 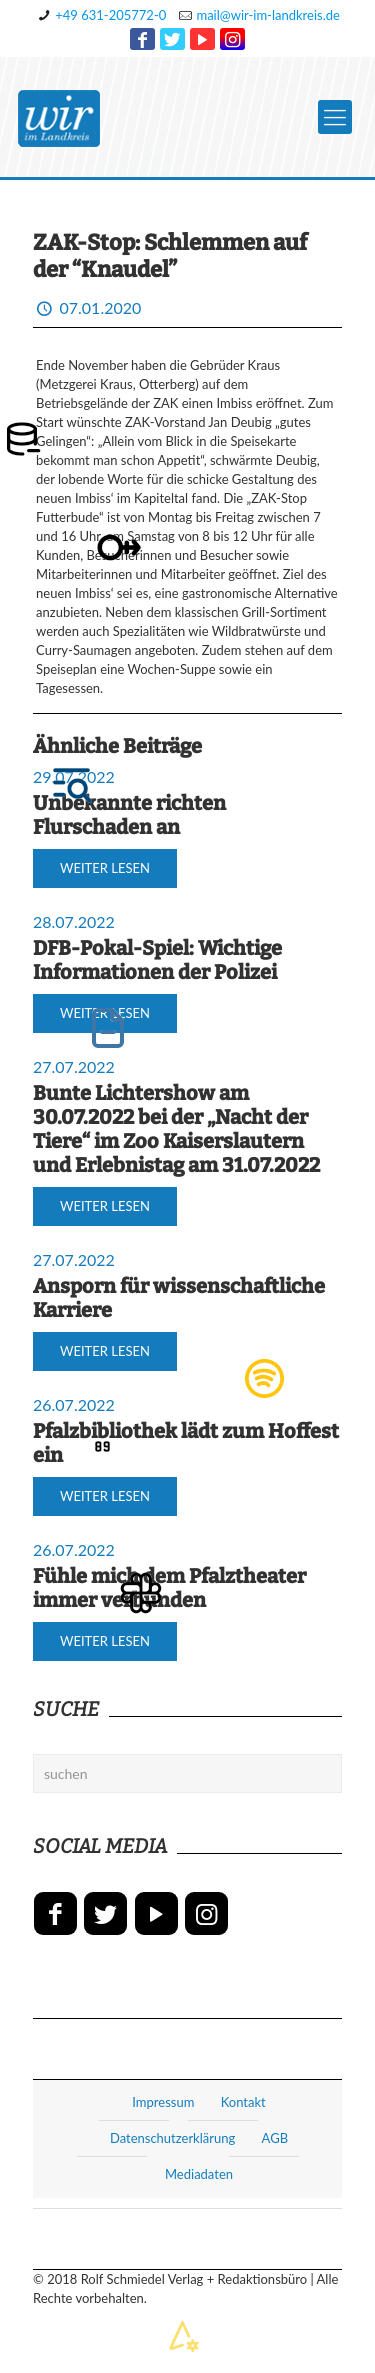 What do you see at coordinates (182, 2335) in the screenshot?
I see `configure navigation settings` at bounding box center [182, 2335].